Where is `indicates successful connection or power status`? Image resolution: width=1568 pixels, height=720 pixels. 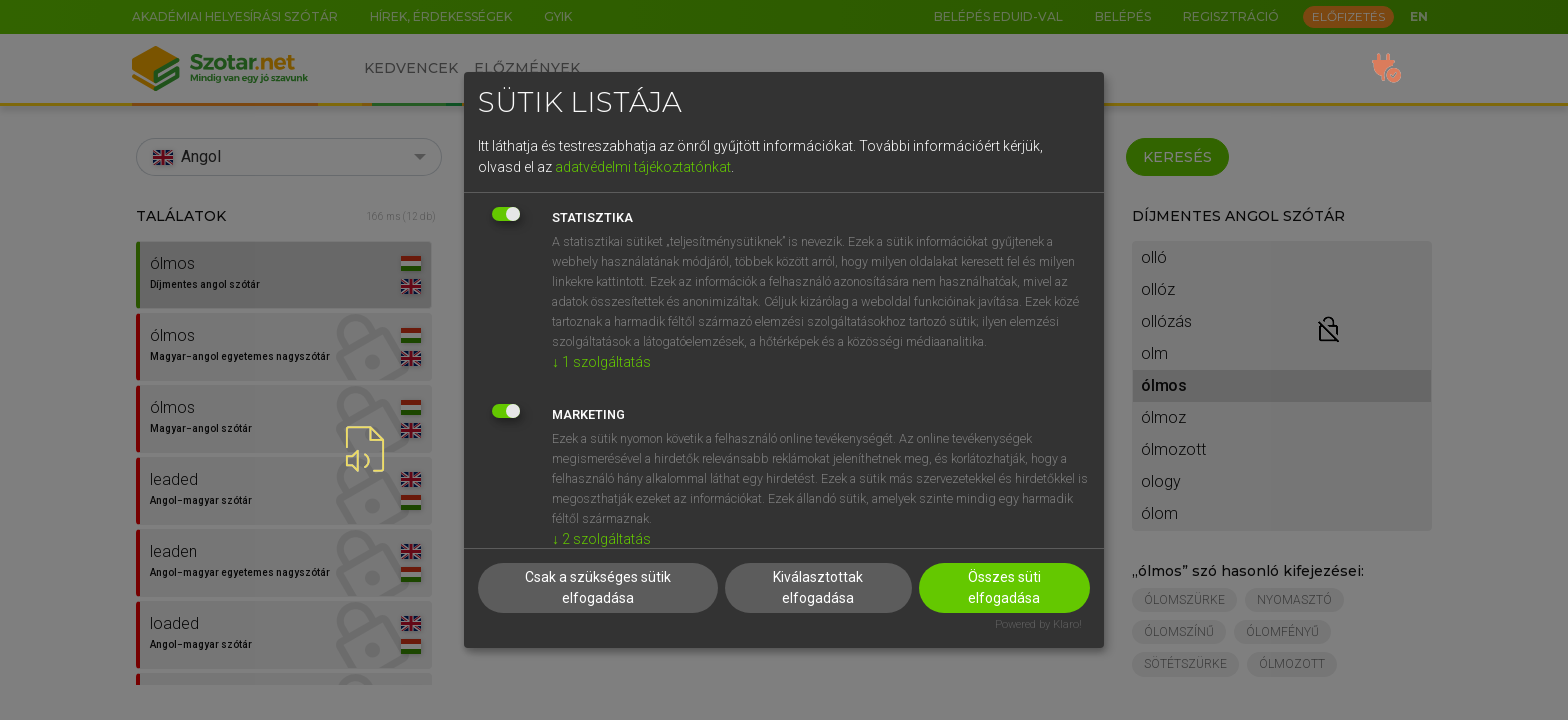 indicates successful connection or power status is located at coordinates (1385, 68).